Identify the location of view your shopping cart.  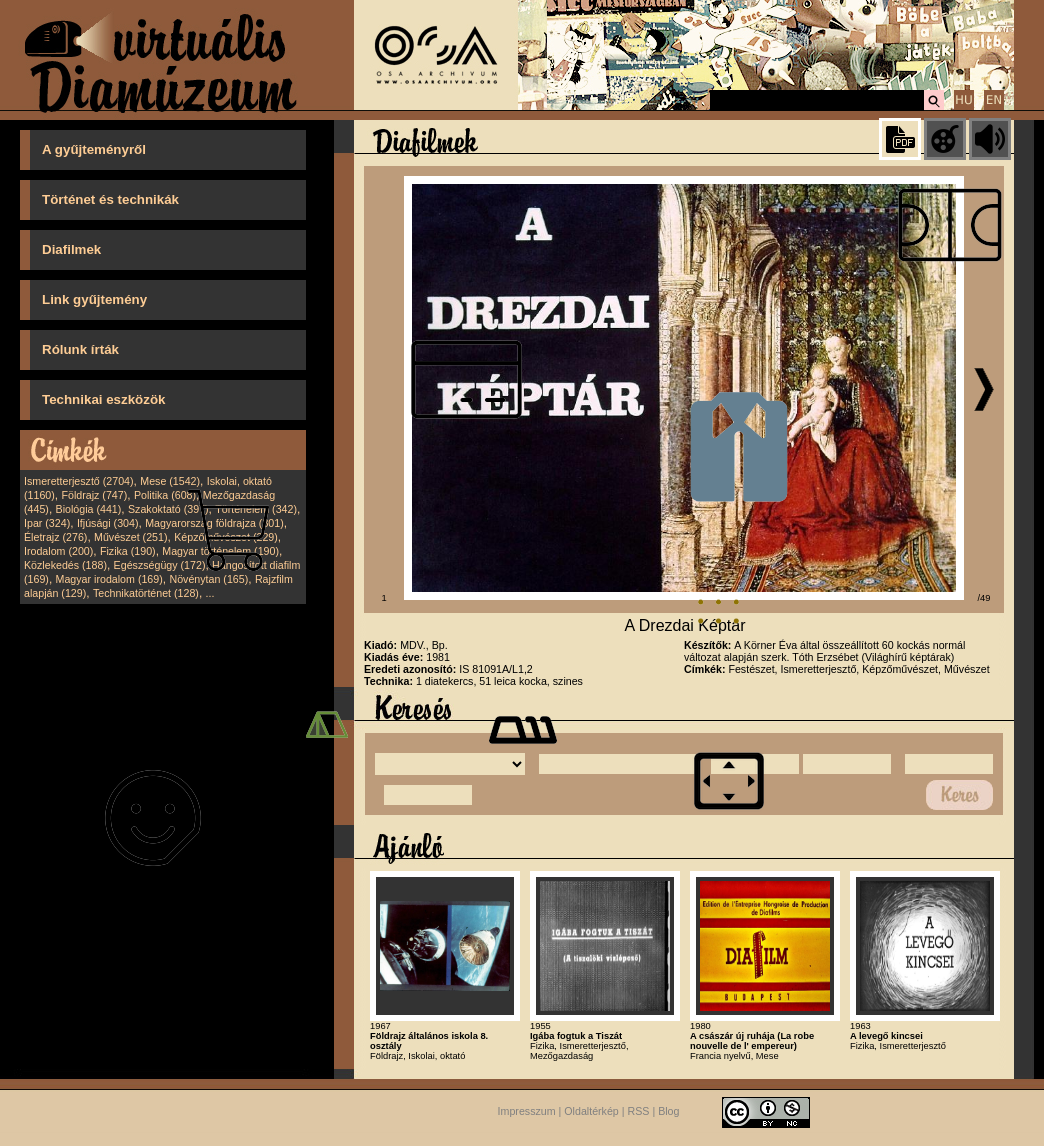
(230, 532).